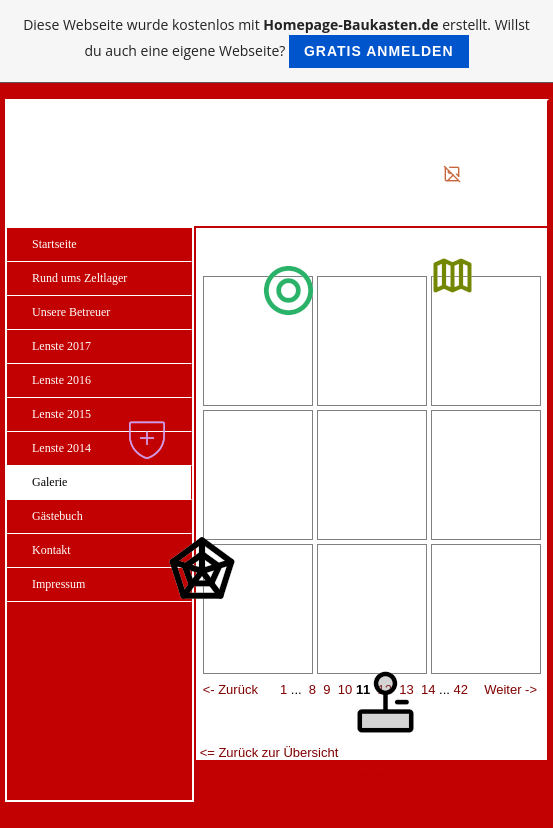 Image resolution: width=553 pixels, height=828 pixels. What do you see at coordinates (385, 704) in the screenshot?
I see `access game controls or gaming mode` at bounding box center [385, 704].